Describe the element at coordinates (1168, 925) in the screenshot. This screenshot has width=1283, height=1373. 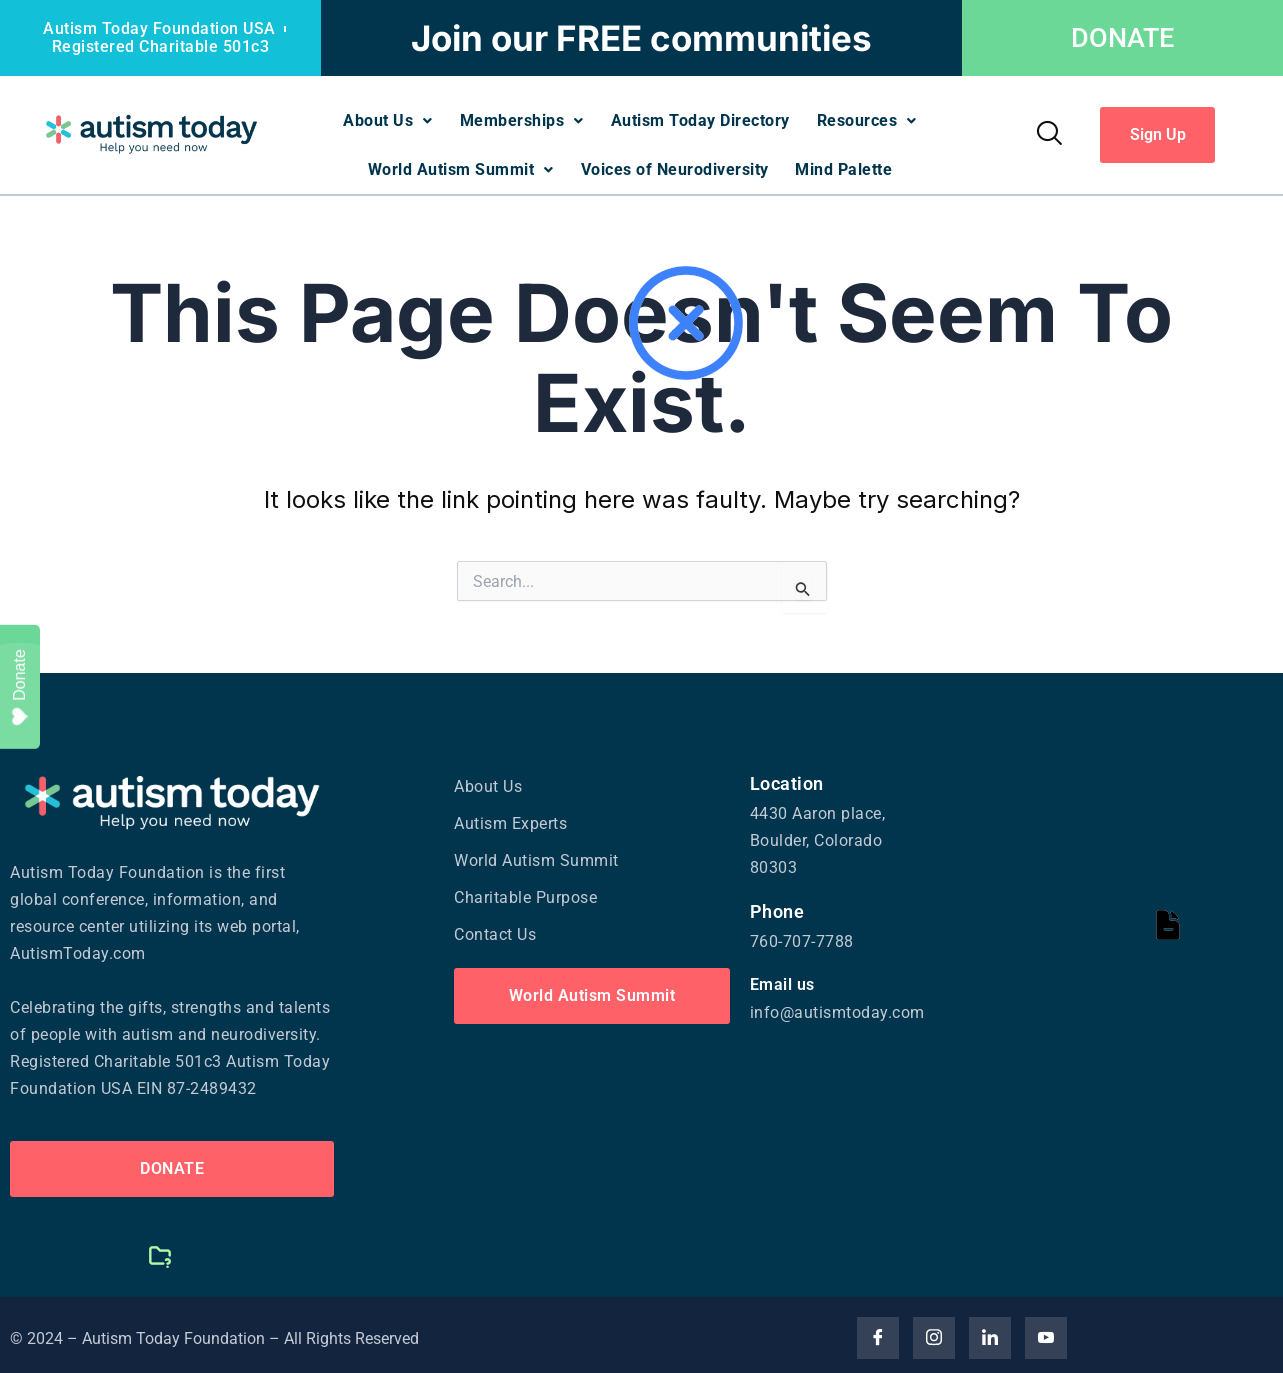
I see `remove content from a document` at that location.